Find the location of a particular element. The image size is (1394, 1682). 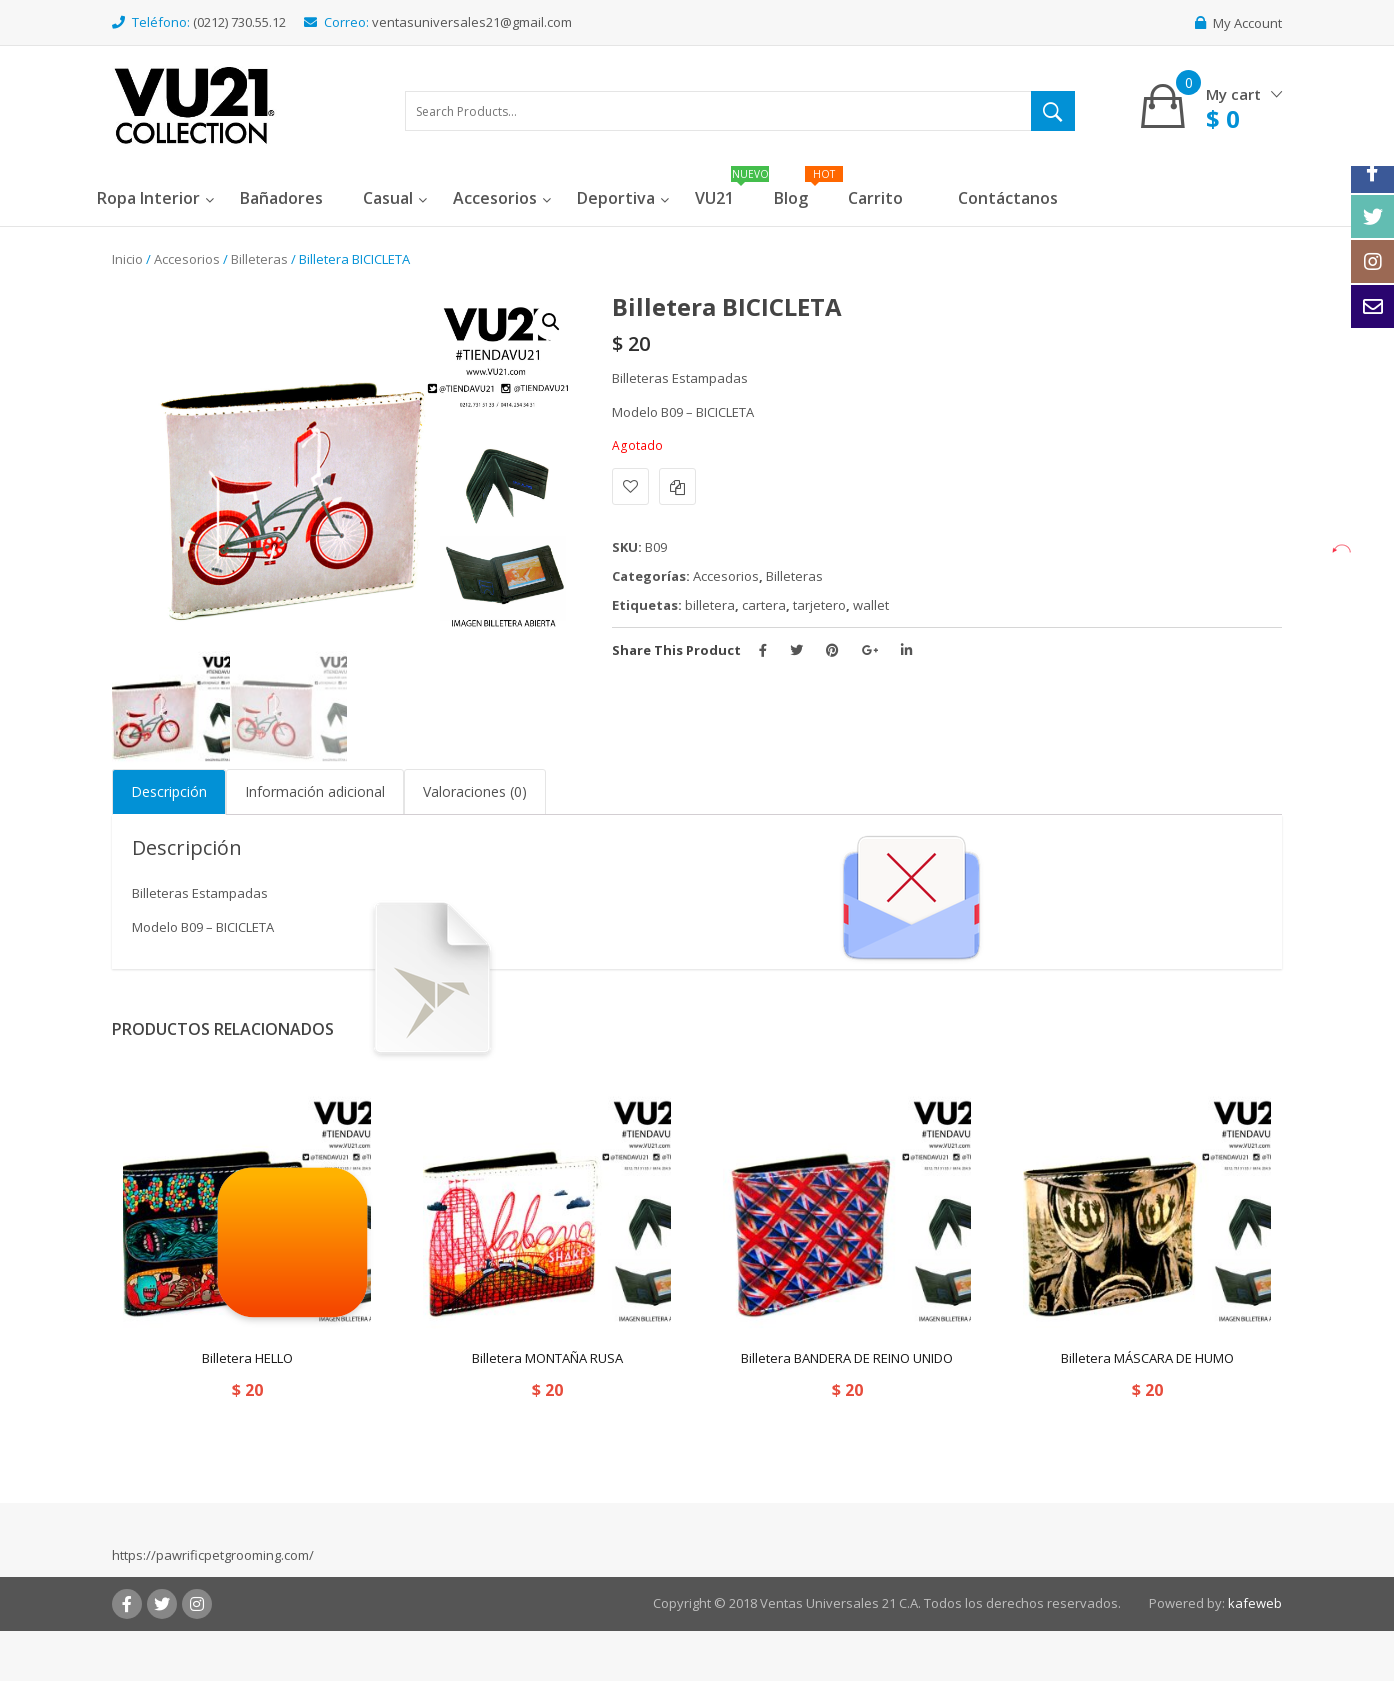

mark email as spam or junk is located at coordinates (911, 905).